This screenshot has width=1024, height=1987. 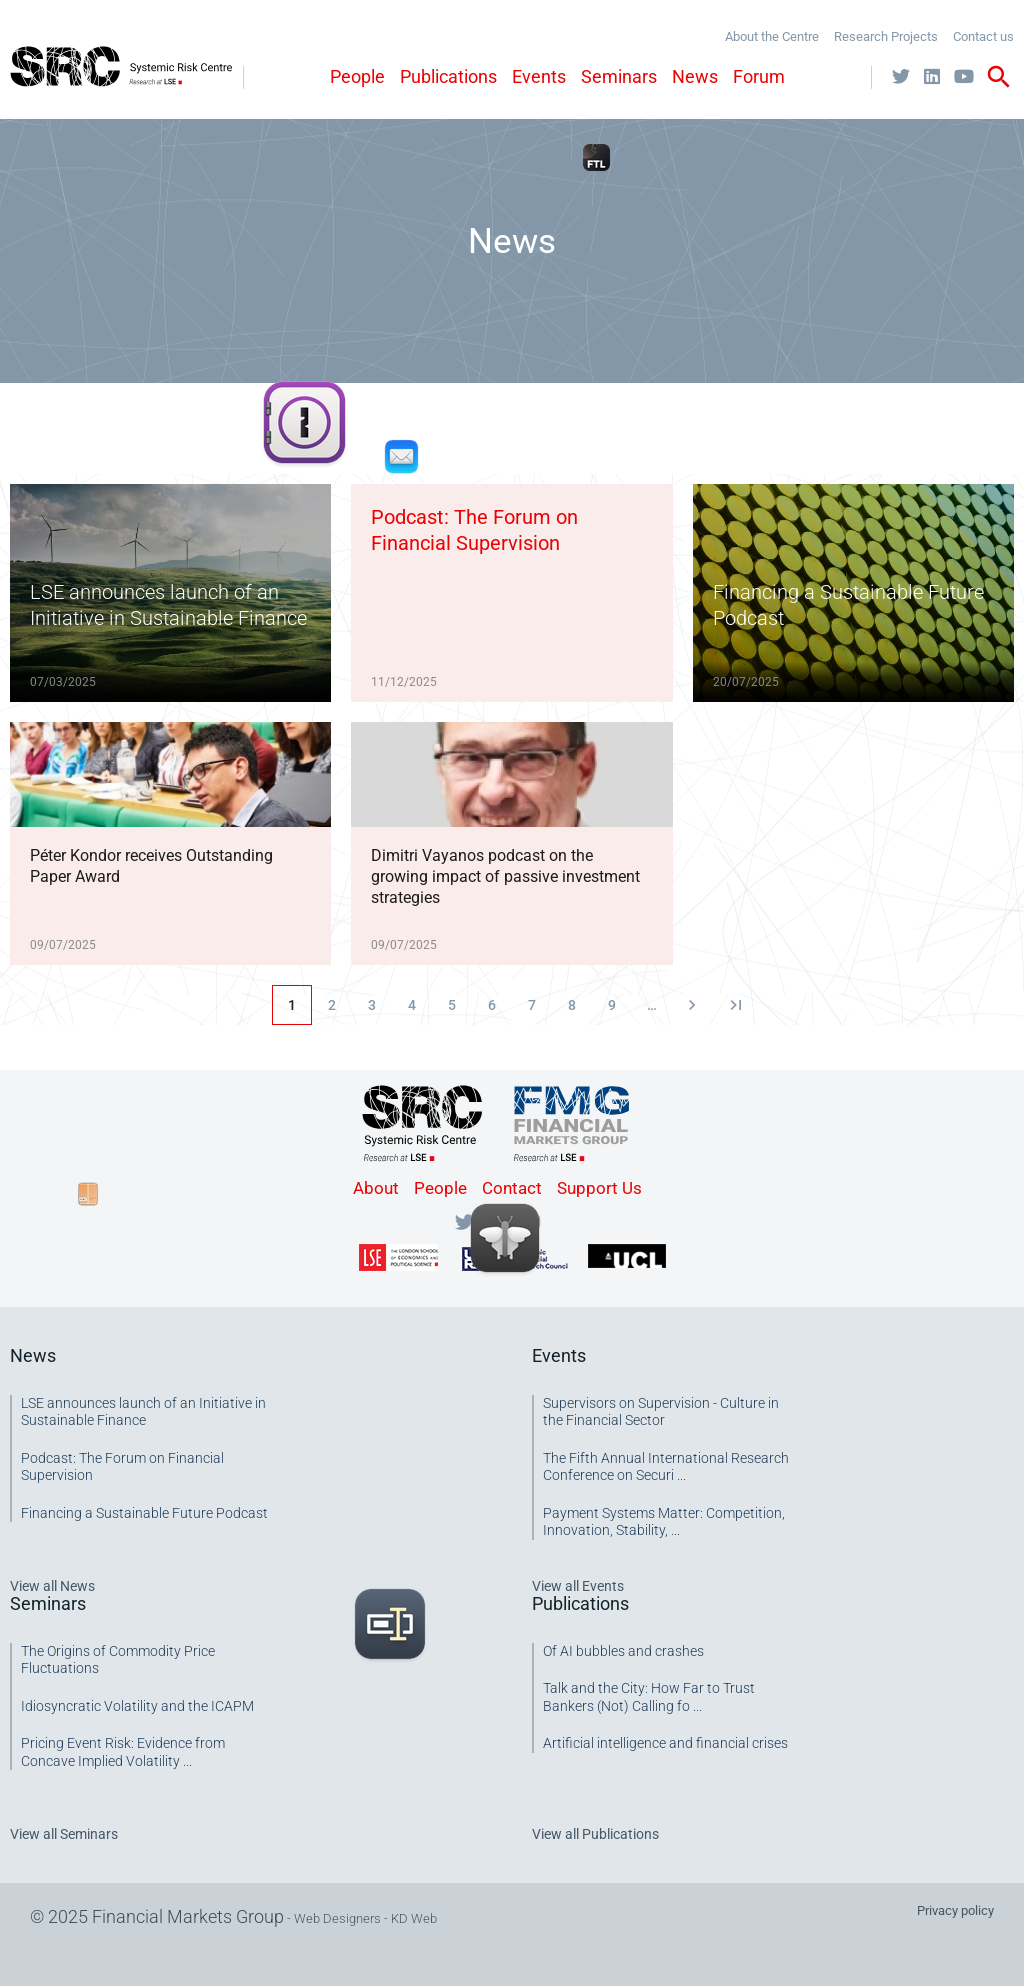 I want to click on open package manager application, so click(x=88, y=1194).